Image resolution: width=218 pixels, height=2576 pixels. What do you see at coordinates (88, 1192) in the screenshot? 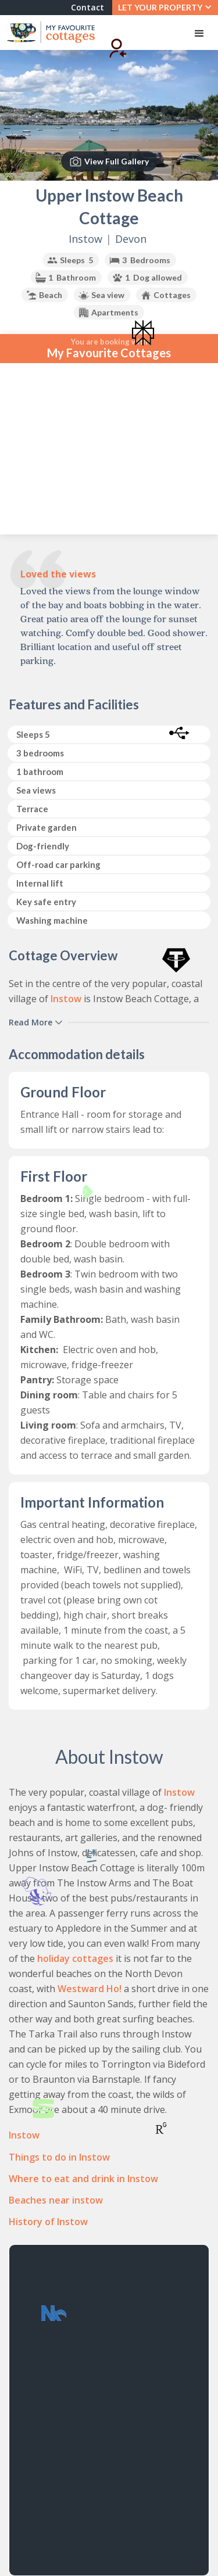
I see `open collabora online document editor` at bounding box center [88, 1192].